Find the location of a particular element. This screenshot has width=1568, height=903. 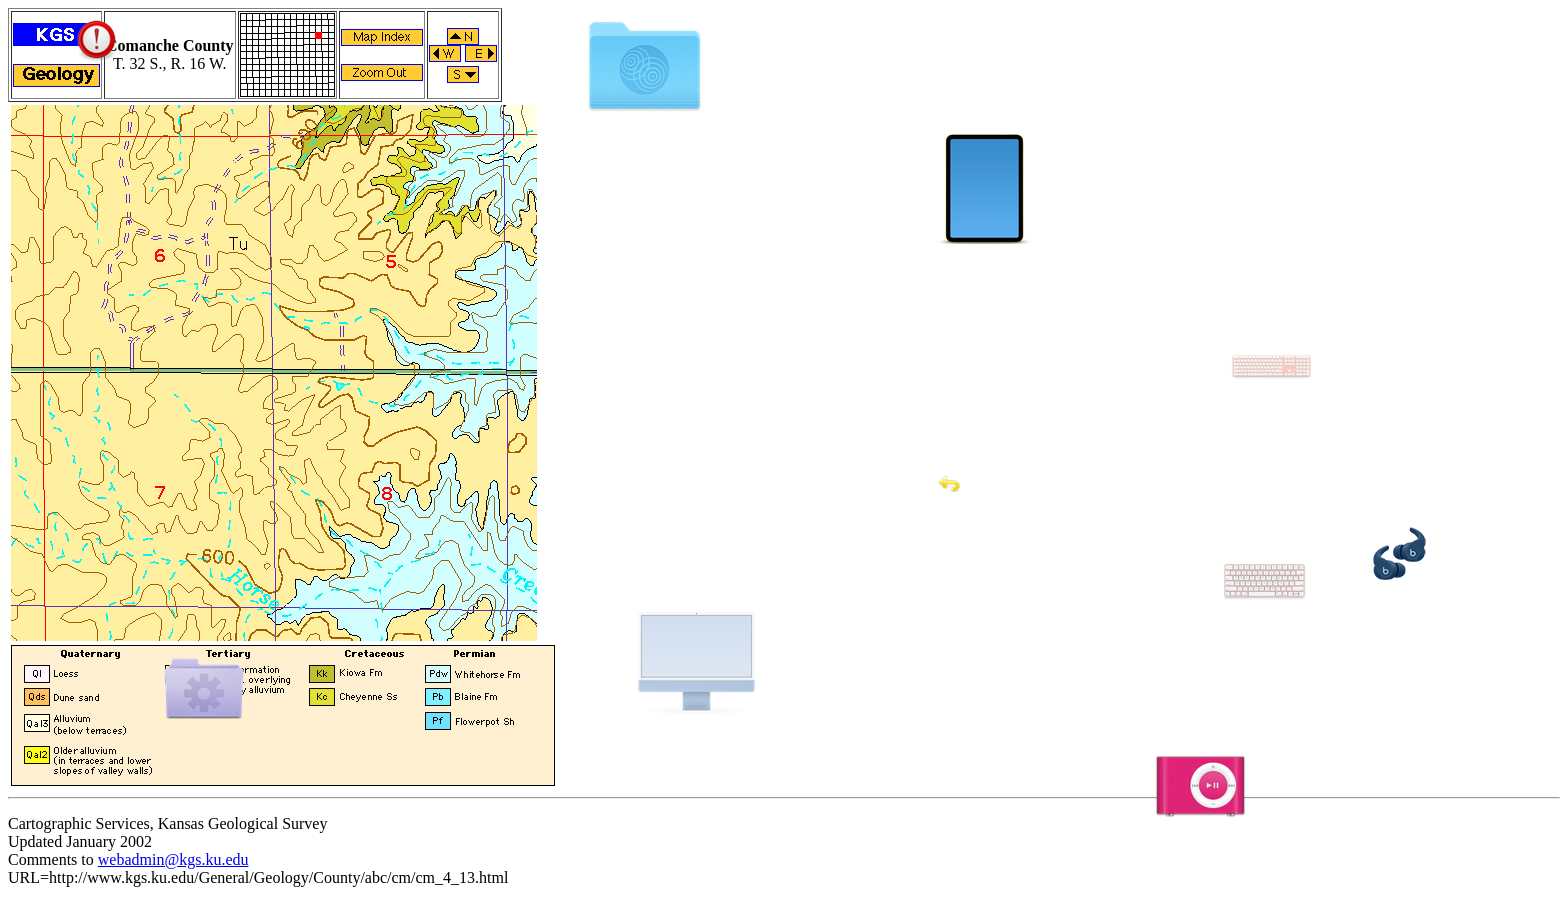

beats fit pro wireless earbuds in tidal blue is located at coordinates (1399, 554).